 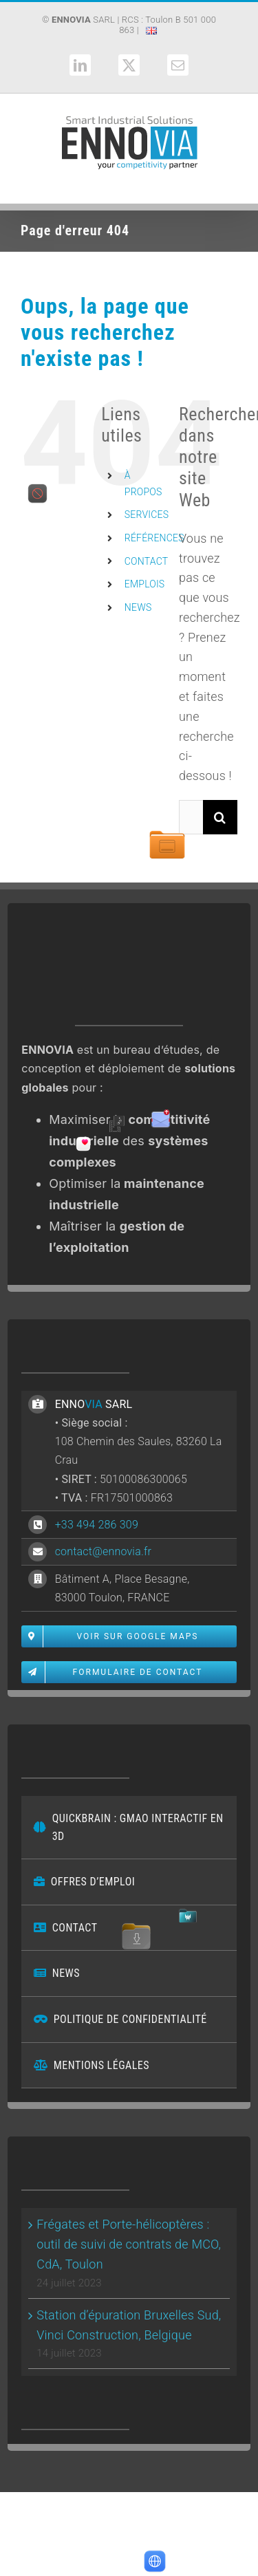 I want to click on open acer predator game files folder, so click(x=188, y=1916).